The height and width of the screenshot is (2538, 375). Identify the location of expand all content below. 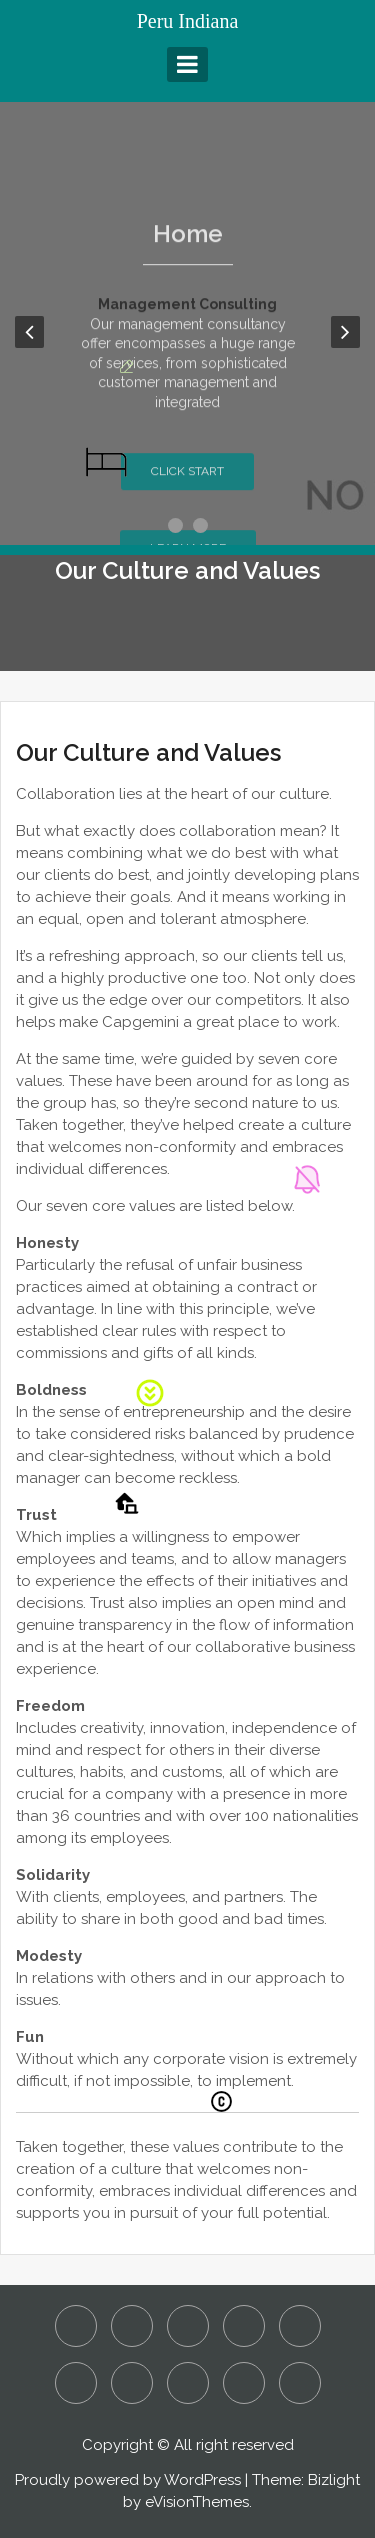
(150, 1393).